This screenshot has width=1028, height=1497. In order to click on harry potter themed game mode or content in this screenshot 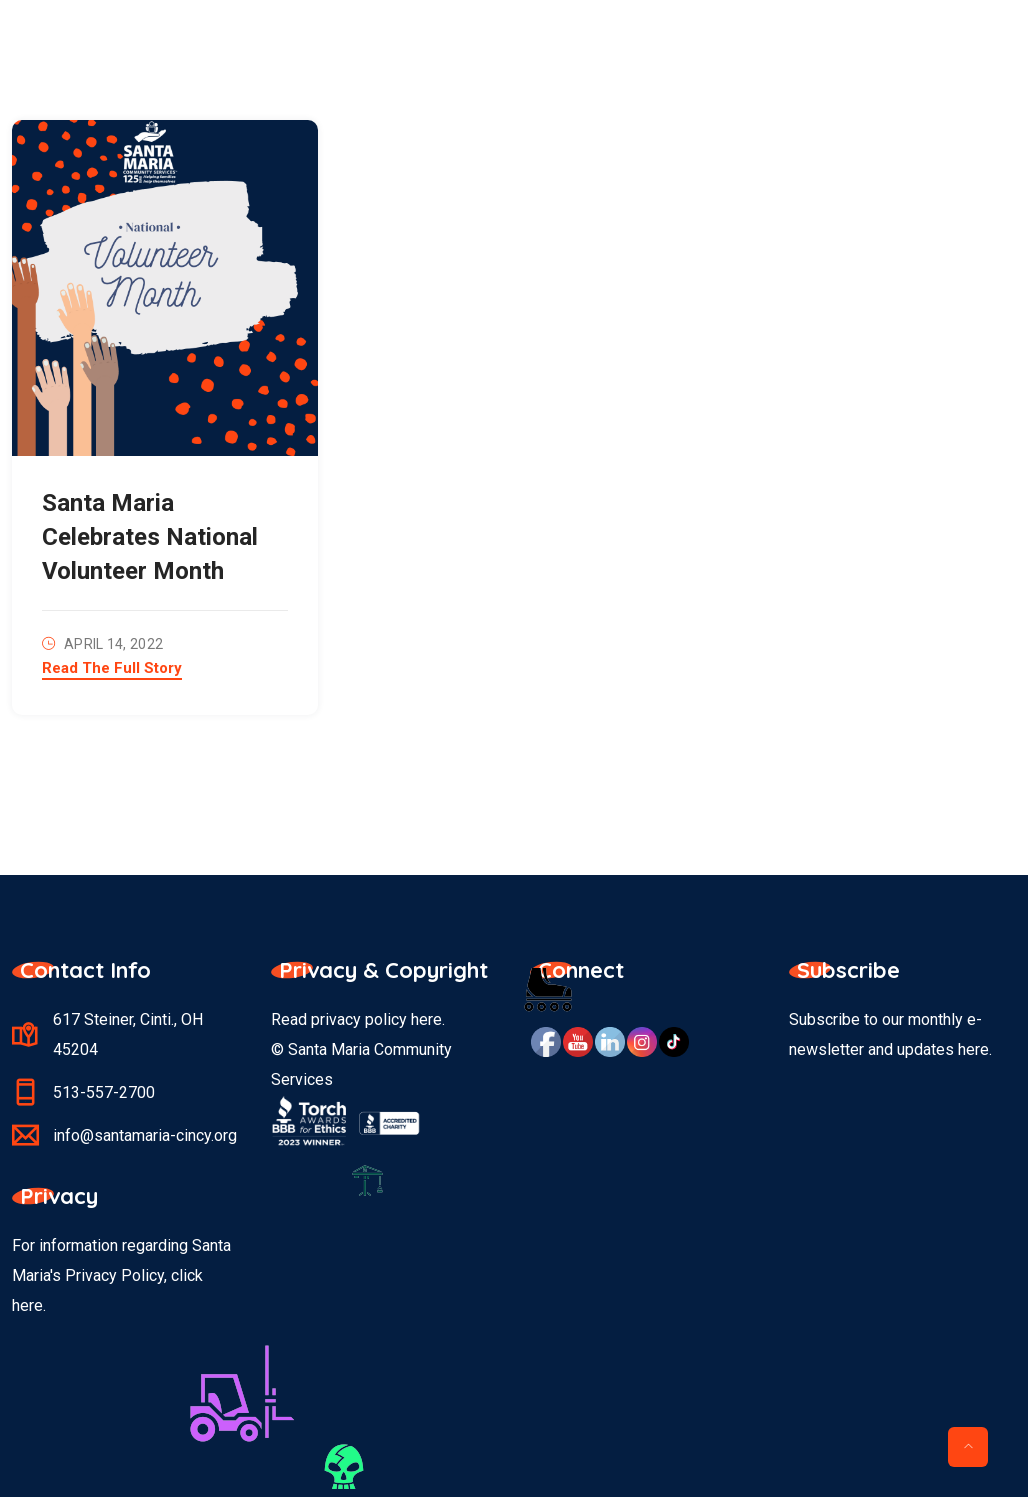, I will do `click(344, 1467)`.